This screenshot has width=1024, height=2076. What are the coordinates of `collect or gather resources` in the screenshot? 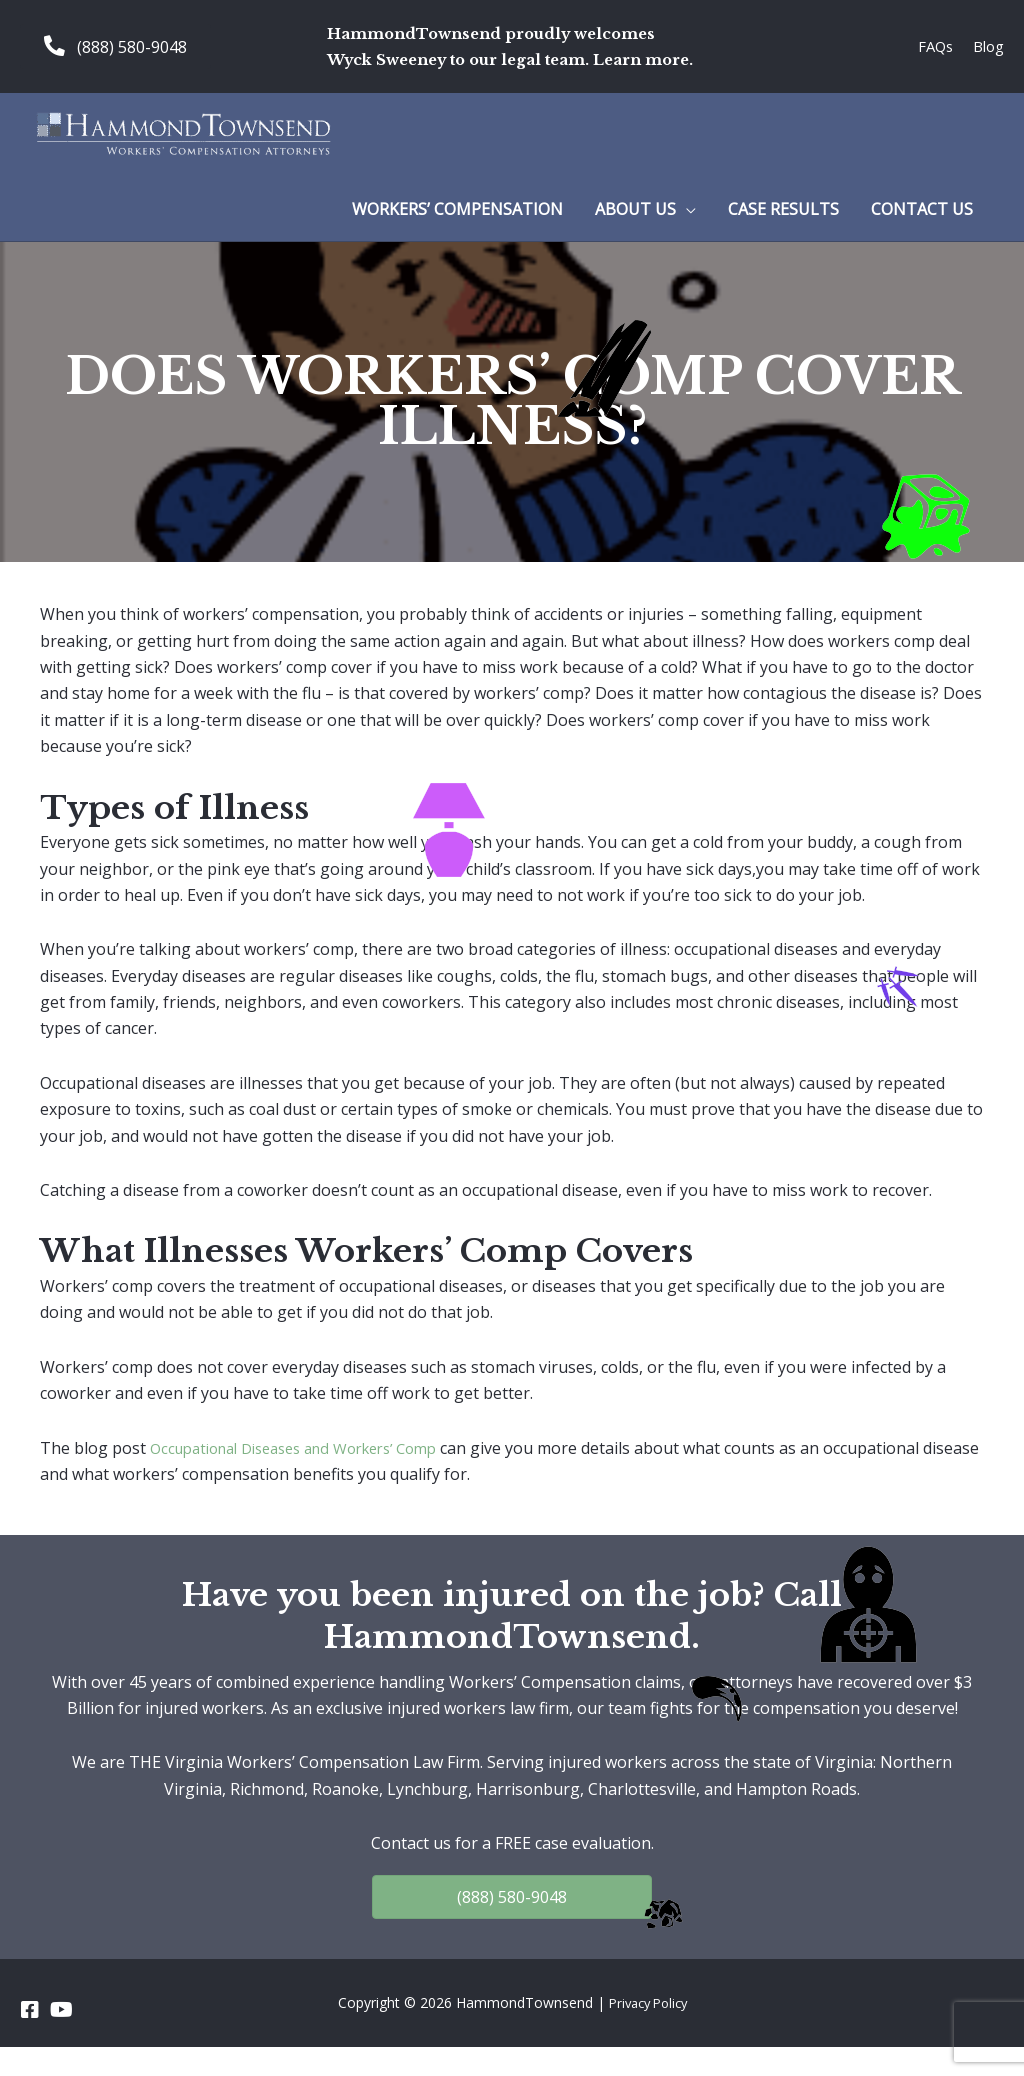 It's located at (663, 1911).